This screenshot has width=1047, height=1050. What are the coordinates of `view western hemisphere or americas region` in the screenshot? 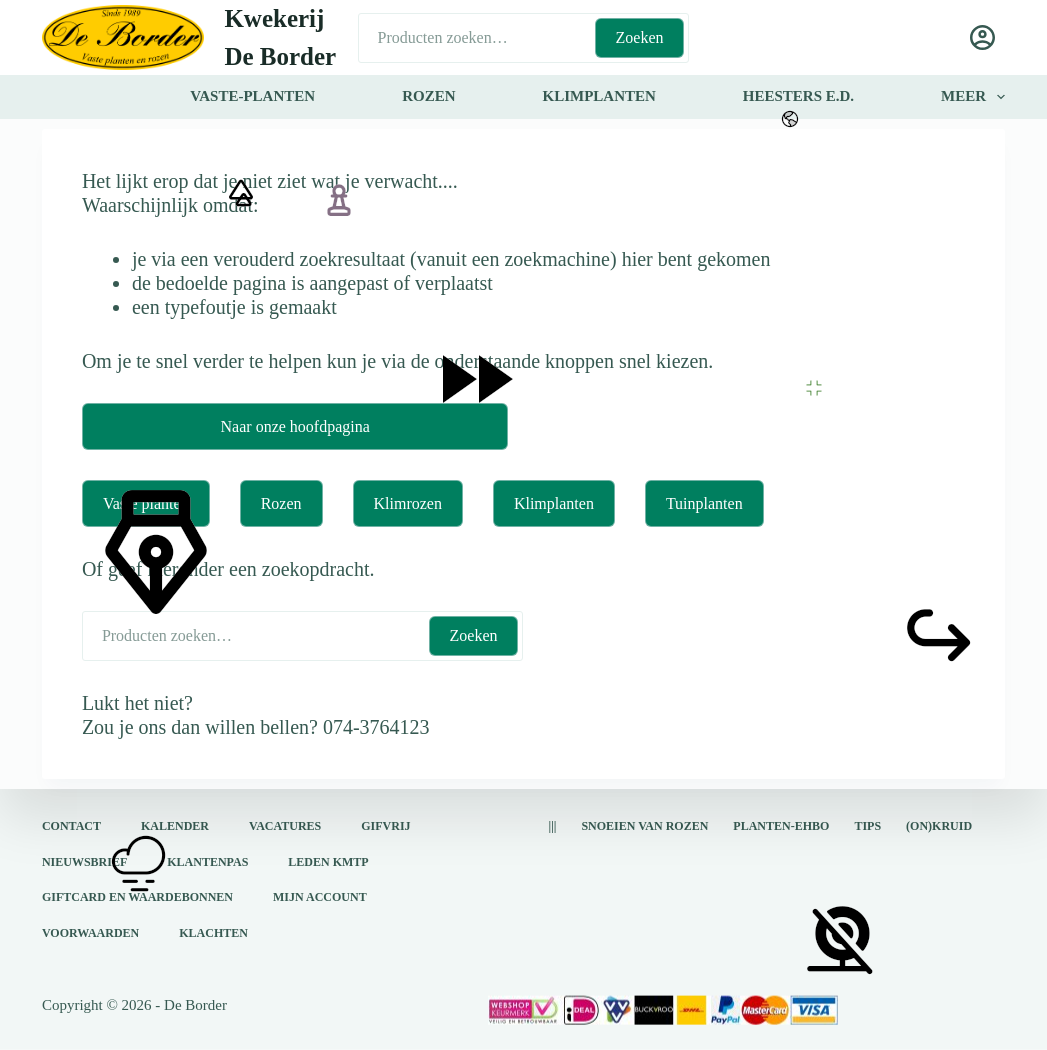 It's located at (790, 119).